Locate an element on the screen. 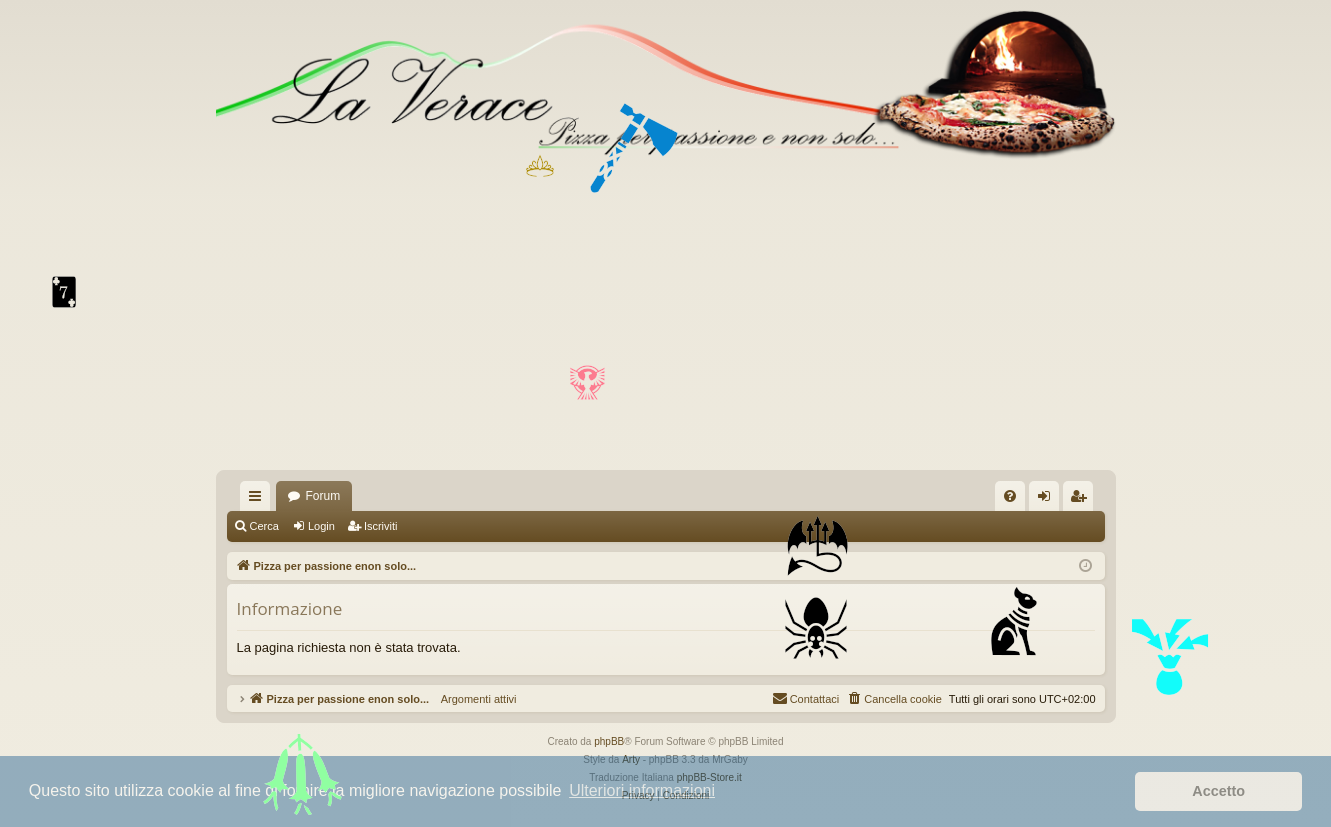  condor or eagle emblem representing a faction or team is located at coordinates (587, 382).